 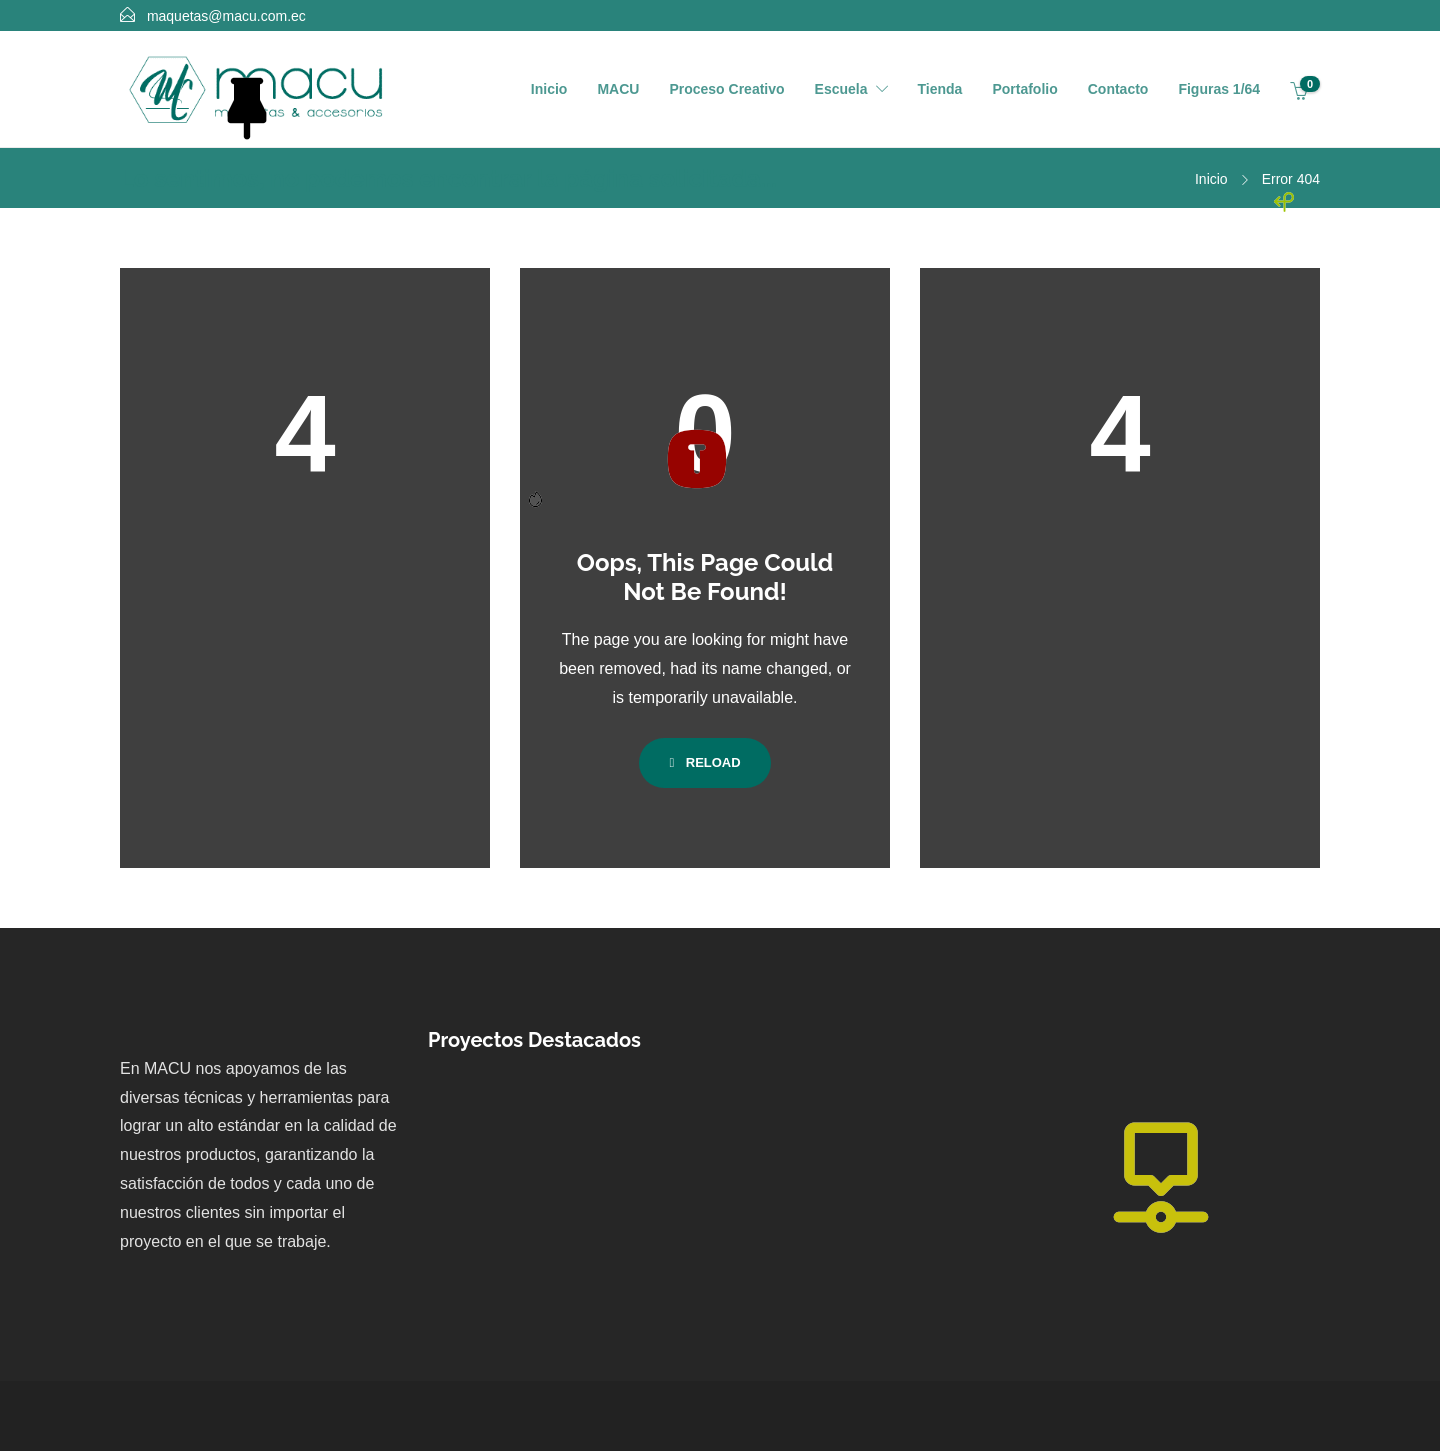 I want to click on undo or go back to previous state, so click(x=1283, y=201).